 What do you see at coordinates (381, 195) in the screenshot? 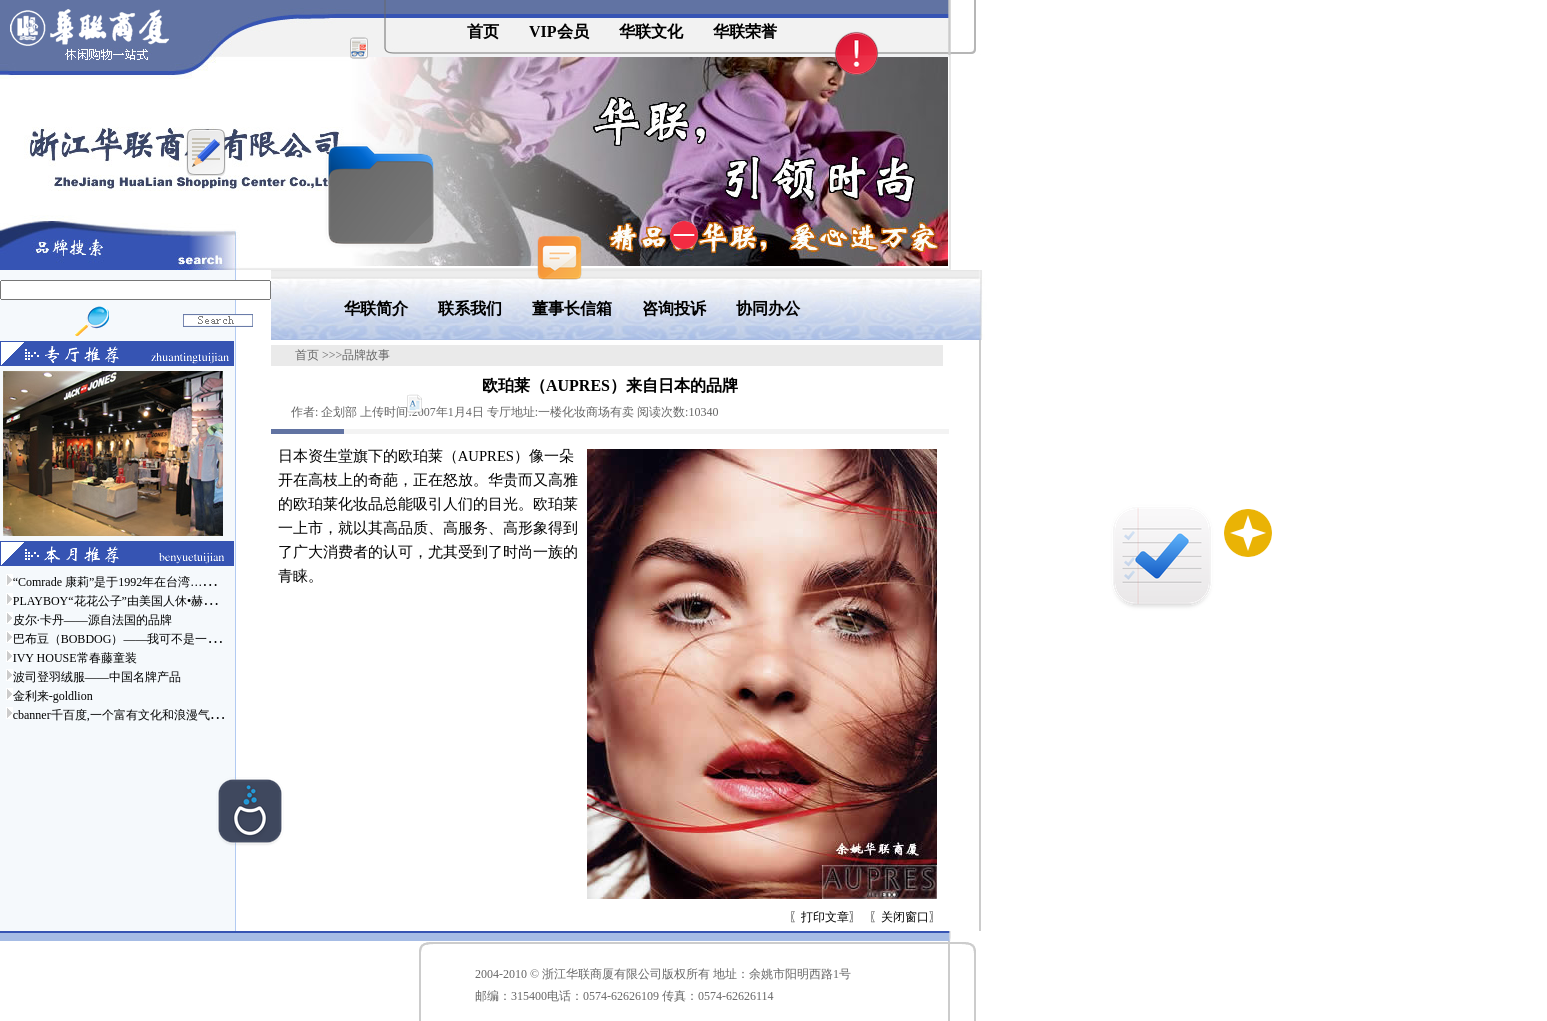
I see `open folder to view contents` at bounding box center [381, 195].